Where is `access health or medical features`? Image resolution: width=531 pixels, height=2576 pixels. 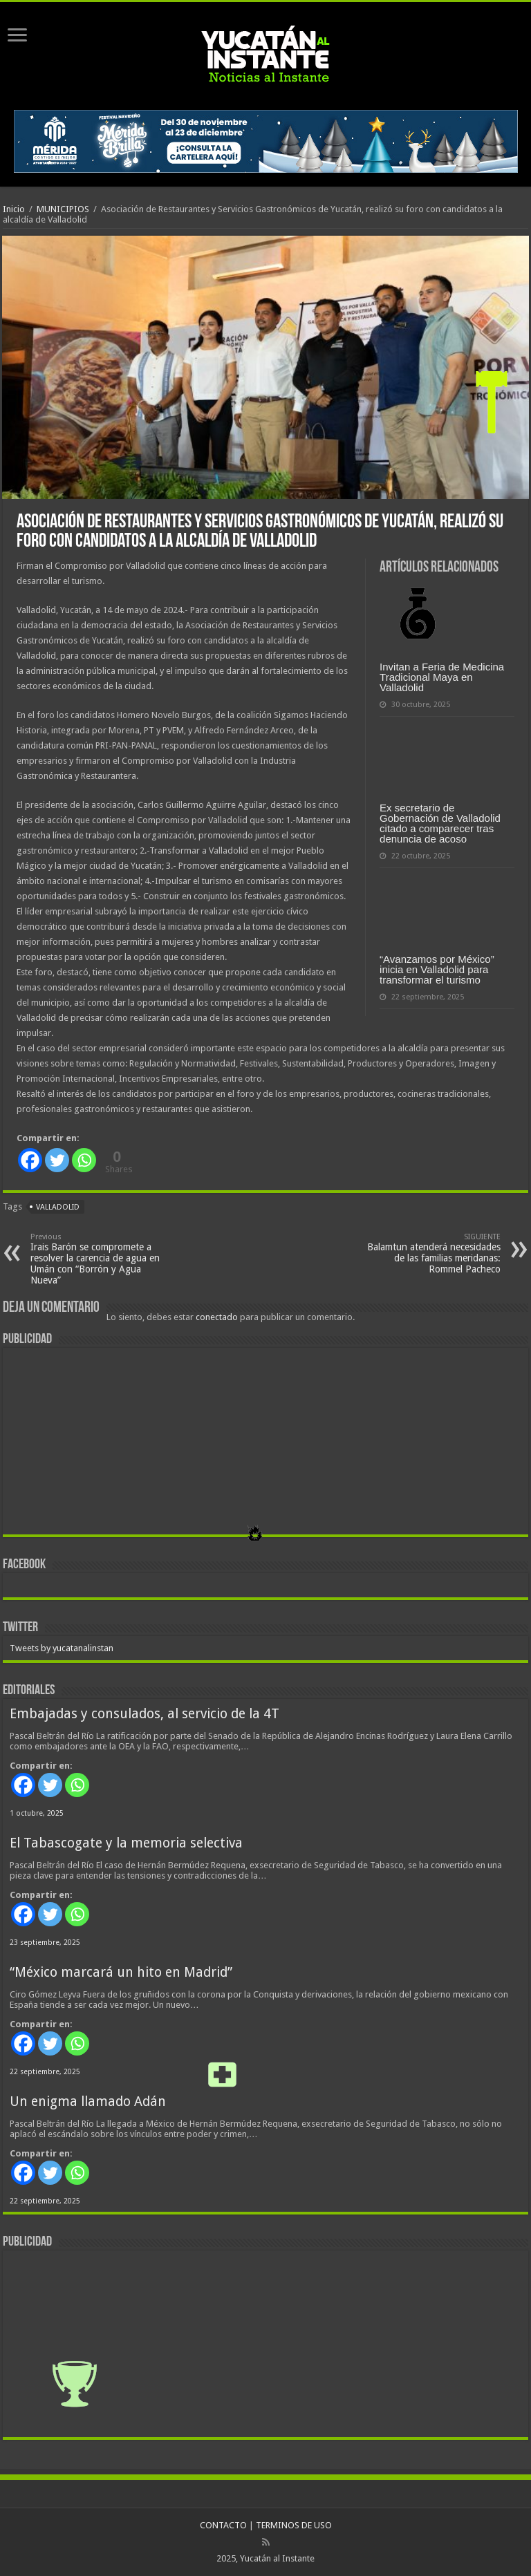 access health or medical features is located at coordinates (222, 2074).